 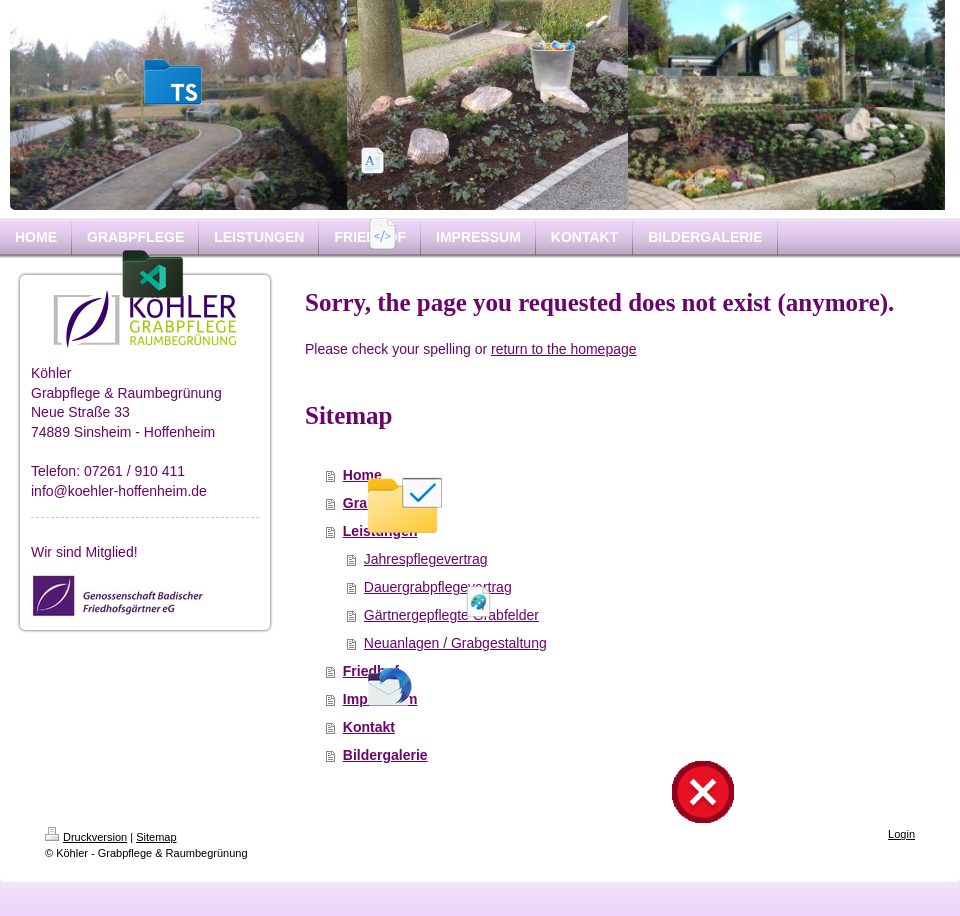 I want to click on folder containing VS Code Insider projects, so click(x=152, y=275).